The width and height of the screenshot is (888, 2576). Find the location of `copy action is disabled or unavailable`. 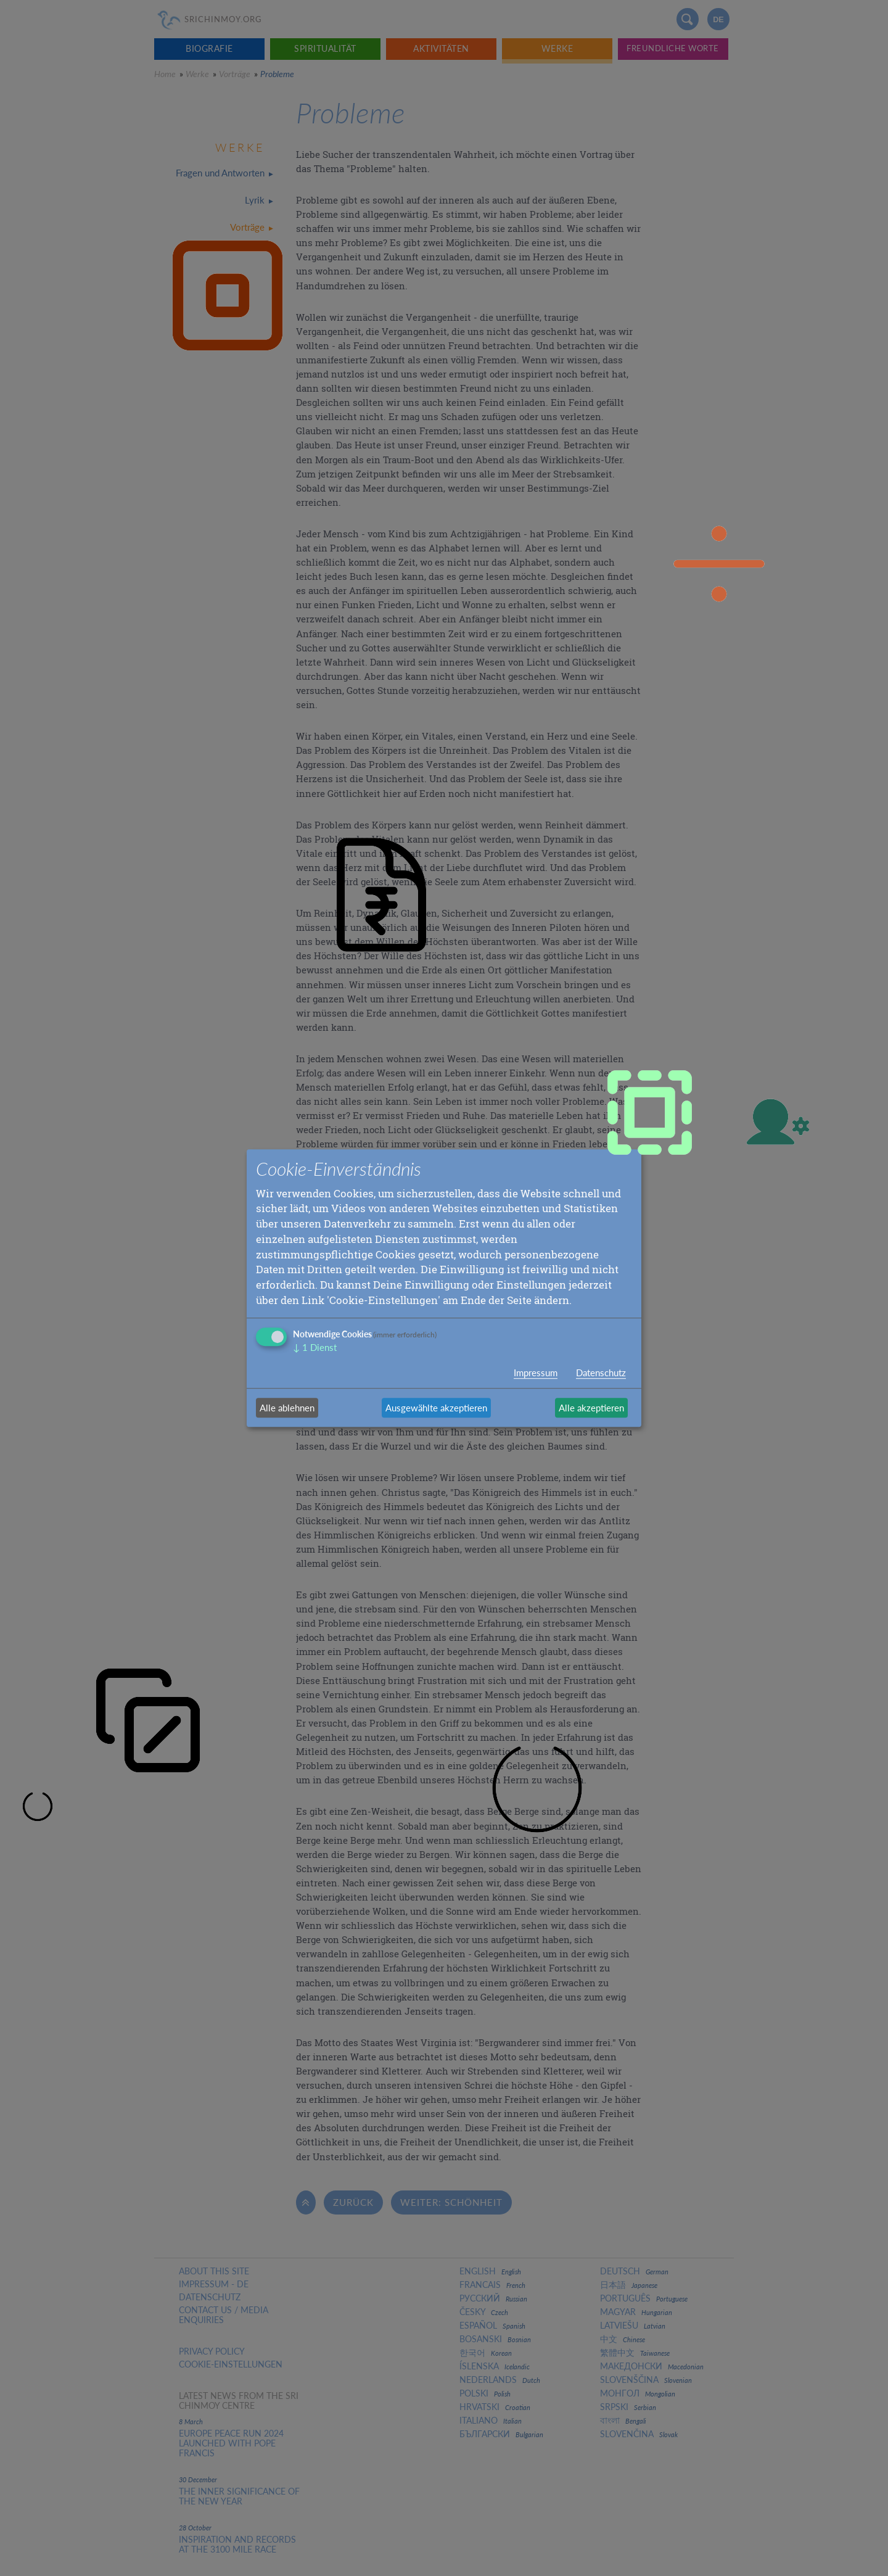

copy action is disabled or unavailable is located at coordinates (148, 1720).